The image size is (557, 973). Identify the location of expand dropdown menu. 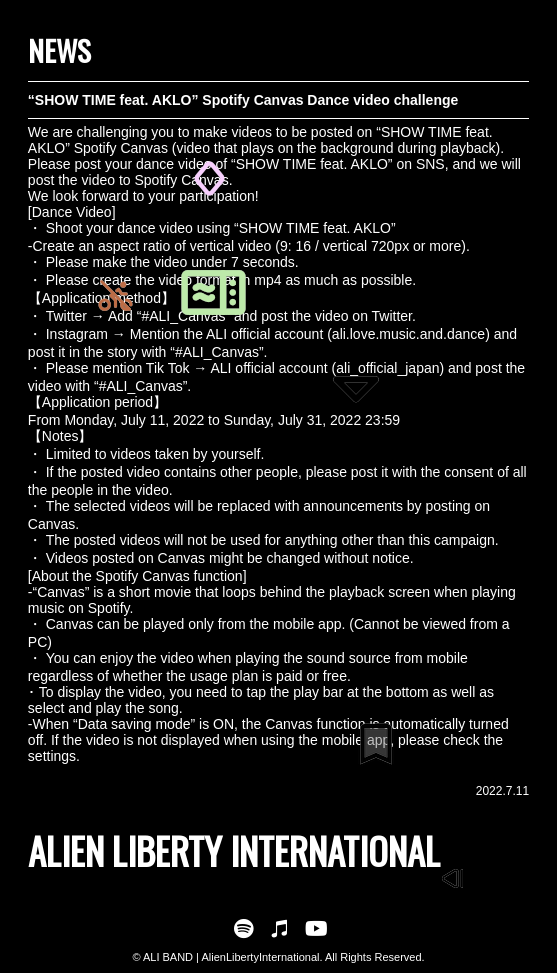
(356, 386).